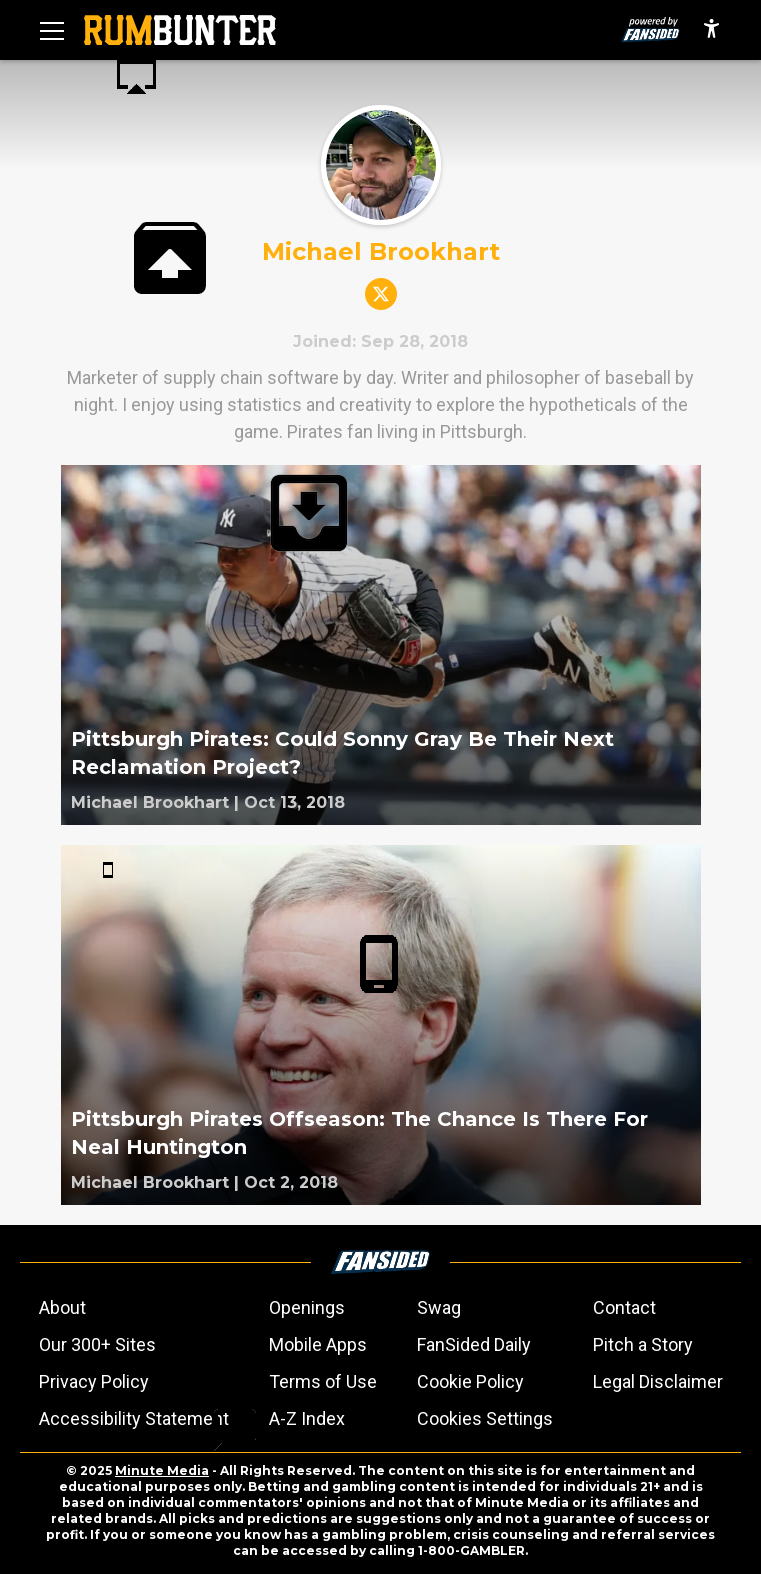 This screenshot has height=1574, width=761. Describe the element at coordinates (108, 870) in the screenshot. I see `view on mobile device` at that location.